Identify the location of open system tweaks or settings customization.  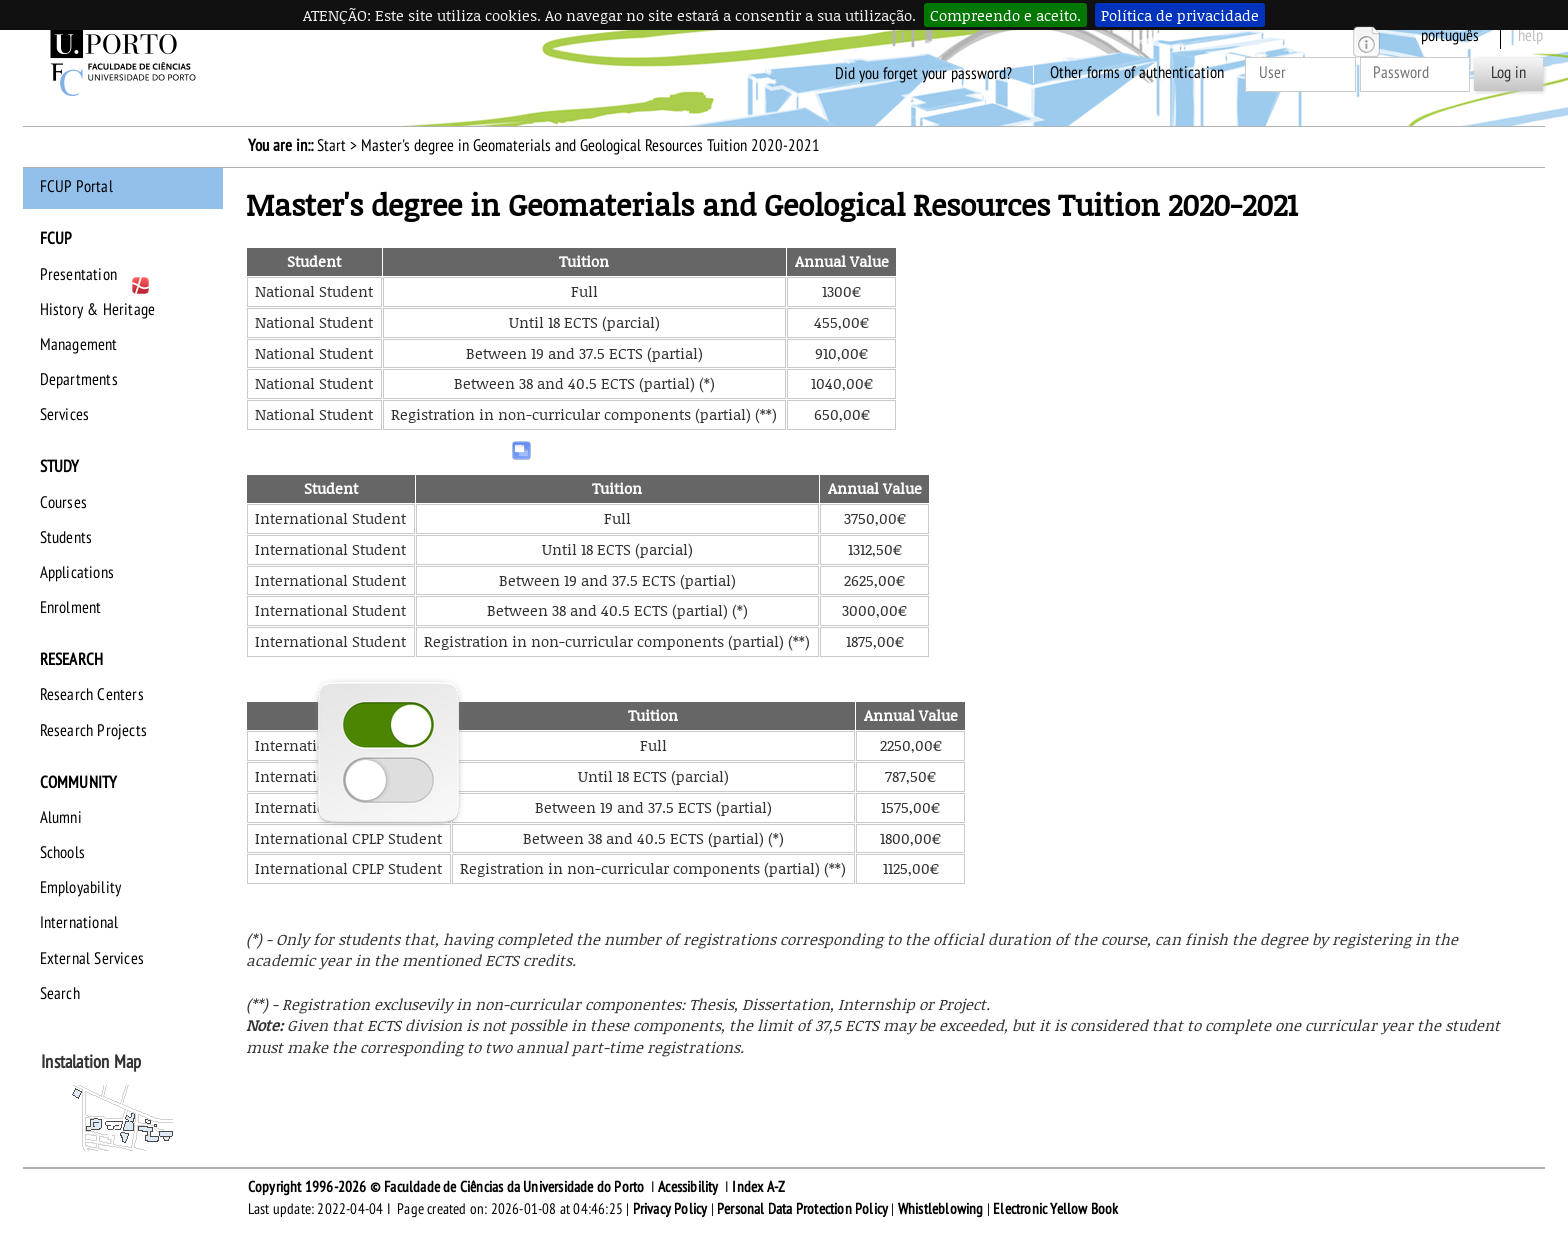
(388, 752).